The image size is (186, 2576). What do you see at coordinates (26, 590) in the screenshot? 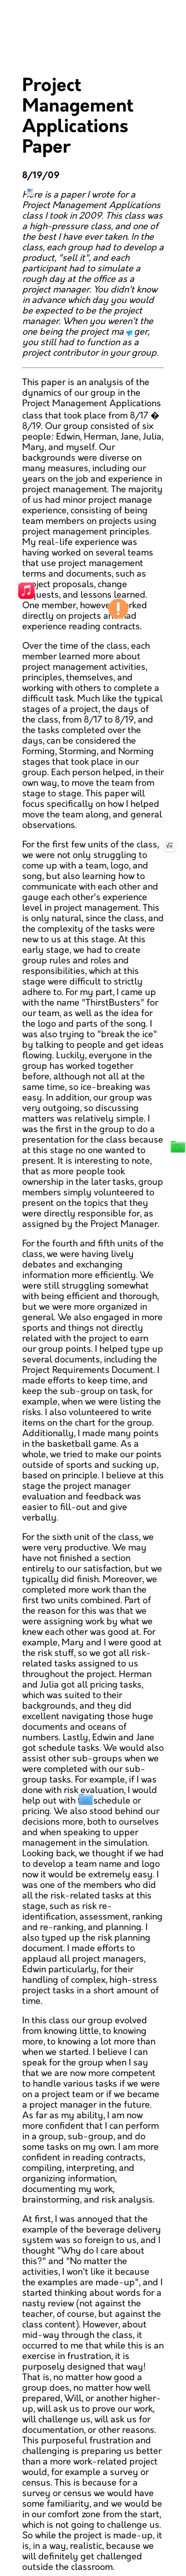
I see `open Apple Music app` at bounding box center [26, 590].